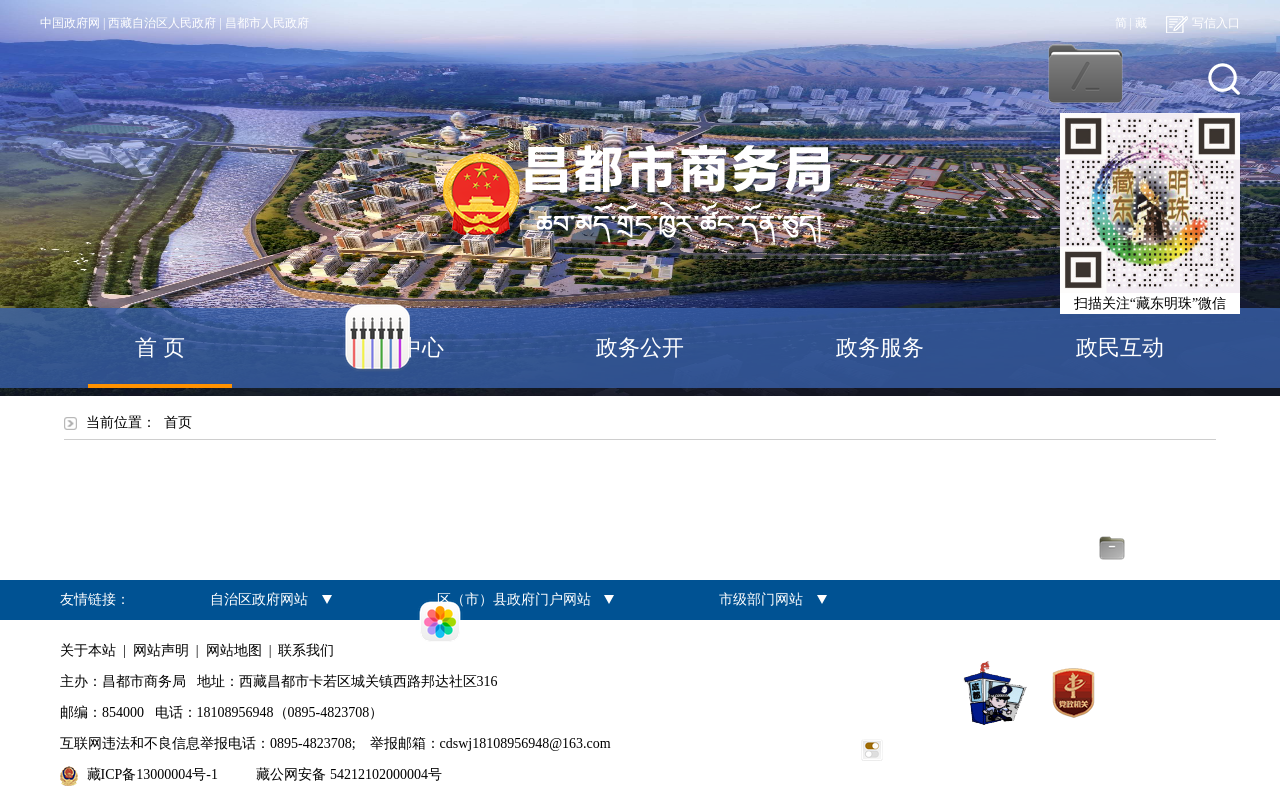 This screenshot has height=806, width=1280. Describe the element at coordinates (377, 336) in the screenshot. I see `open pulseview signal analysis application` at that location.